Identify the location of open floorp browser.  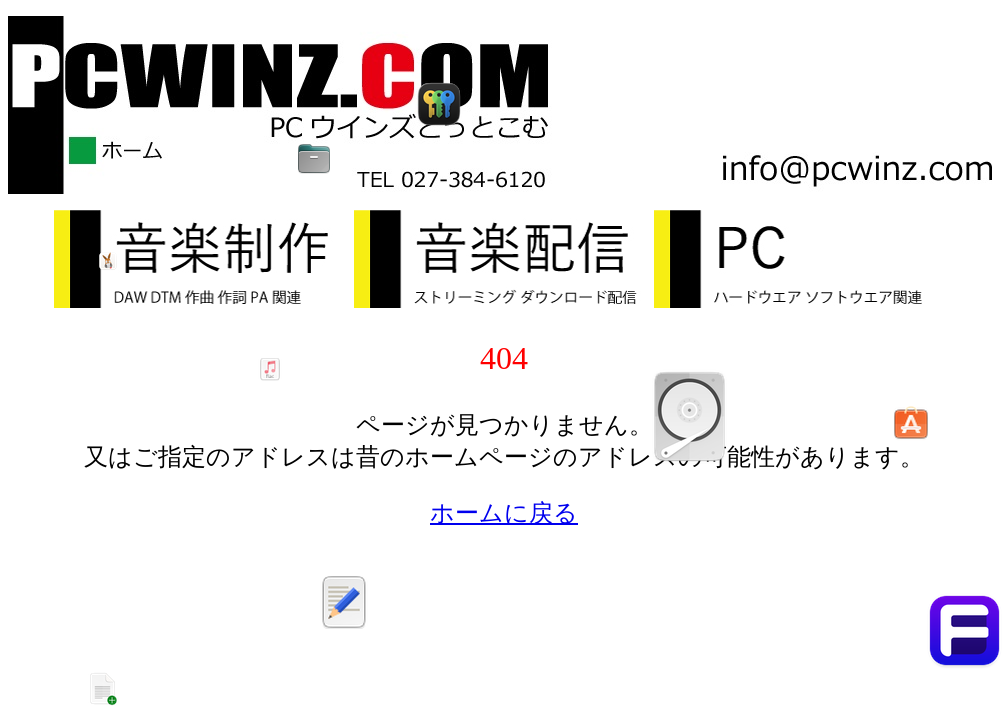
(964, 630).